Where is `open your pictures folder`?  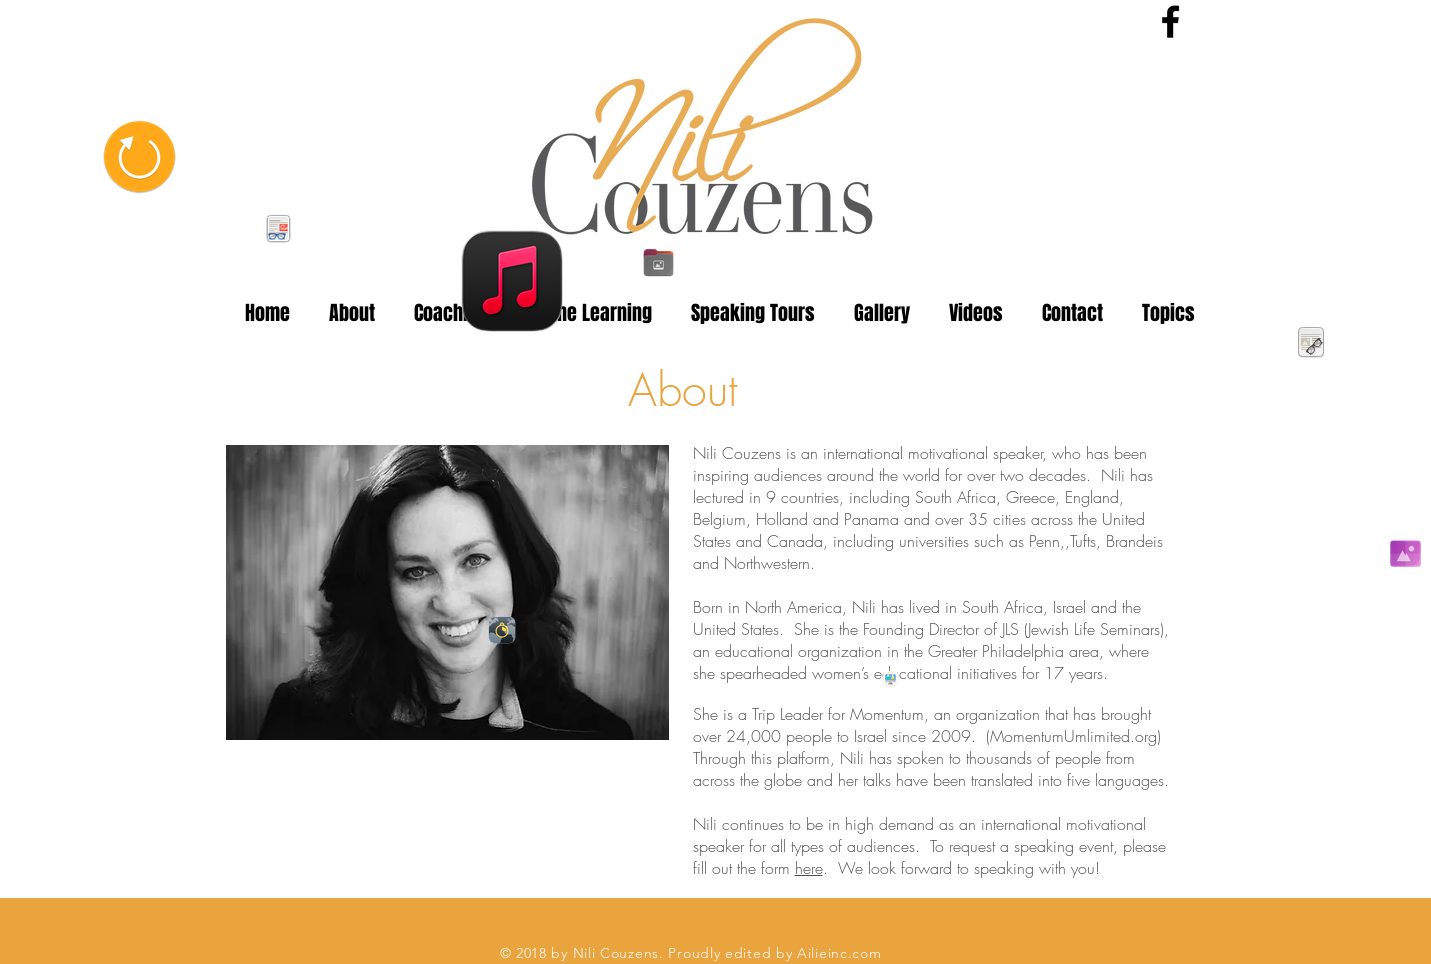
open your pictures folder is located at coordinates (658, 262).